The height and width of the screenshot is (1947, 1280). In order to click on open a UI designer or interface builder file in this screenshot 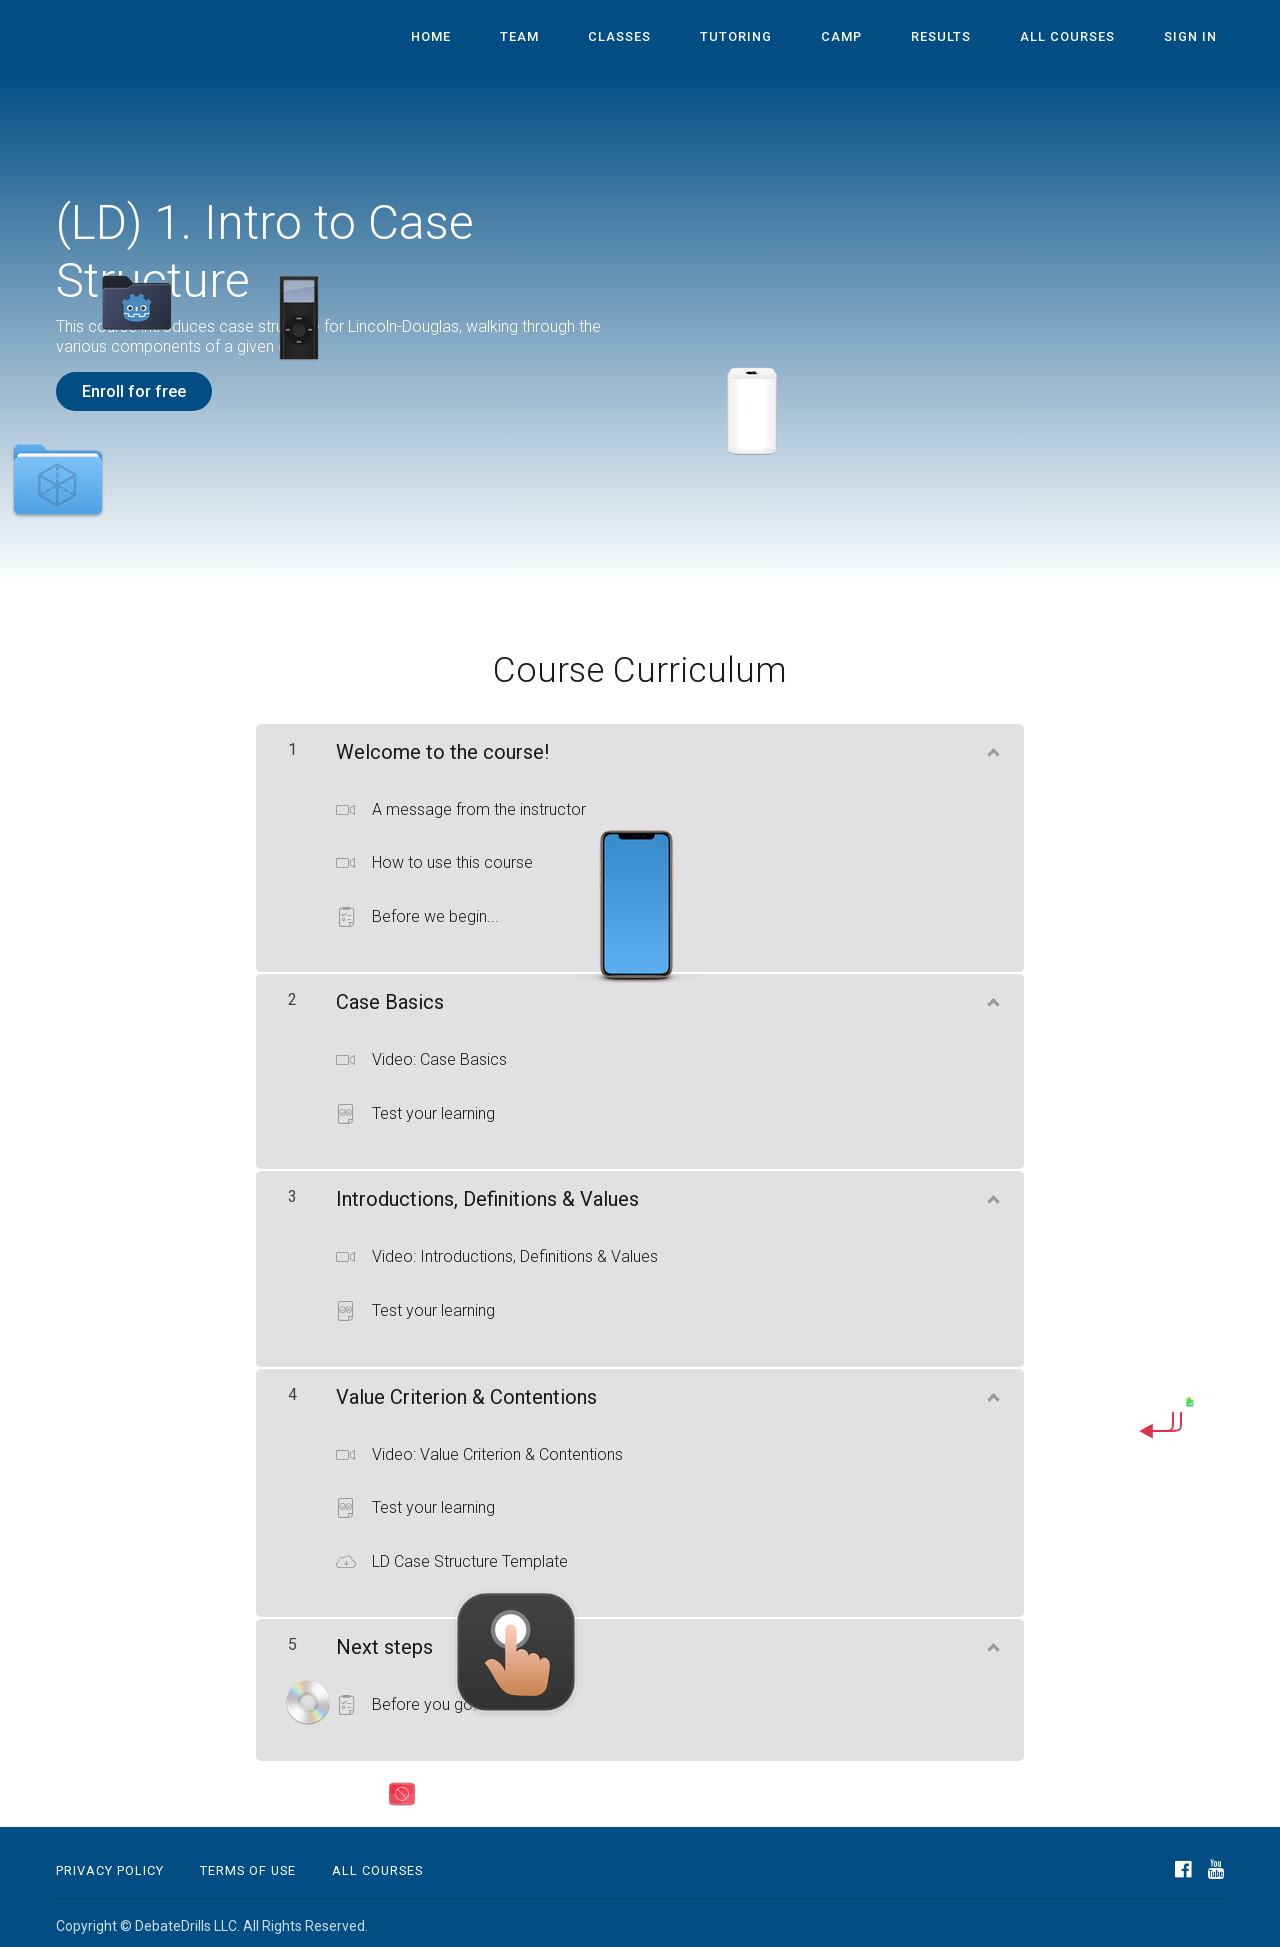, I will do `click(1201, 1402)`.